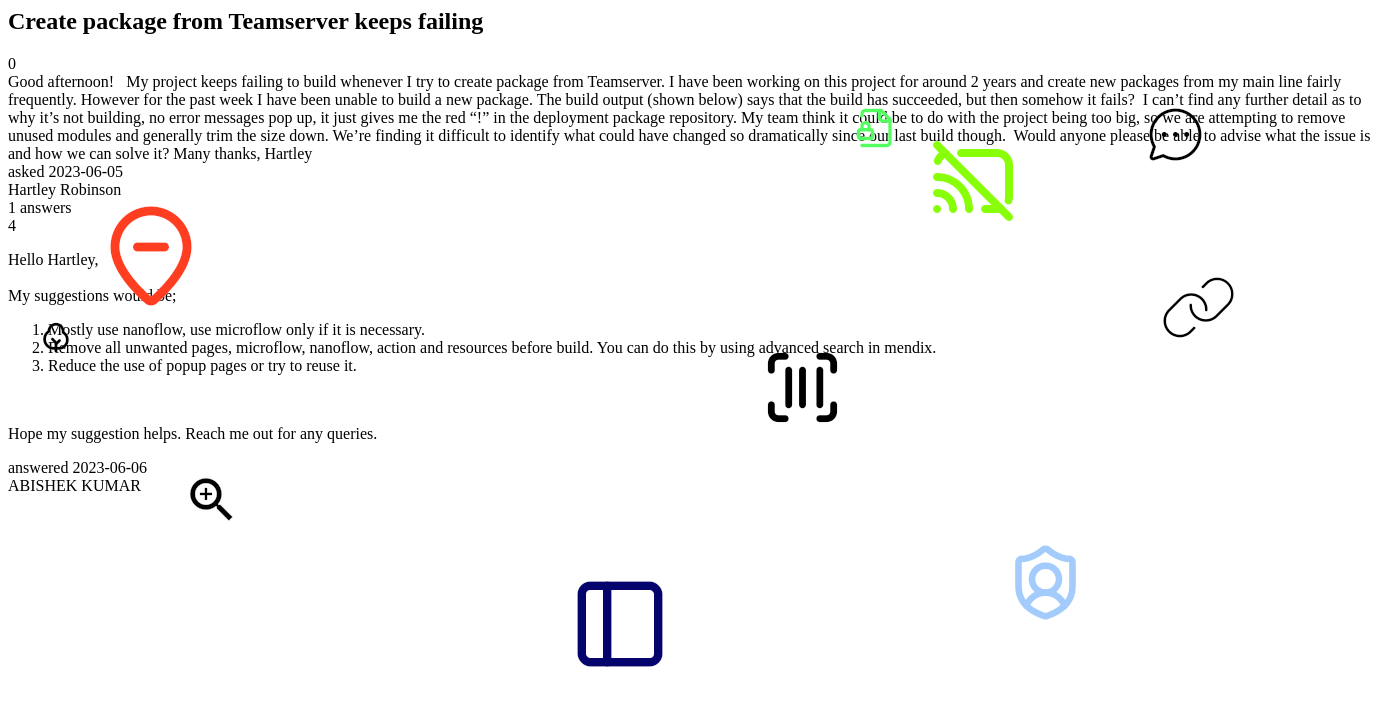 This screenshot has width=1400, height=720. I want to click on open chat or messaging, so click(1175, 134).